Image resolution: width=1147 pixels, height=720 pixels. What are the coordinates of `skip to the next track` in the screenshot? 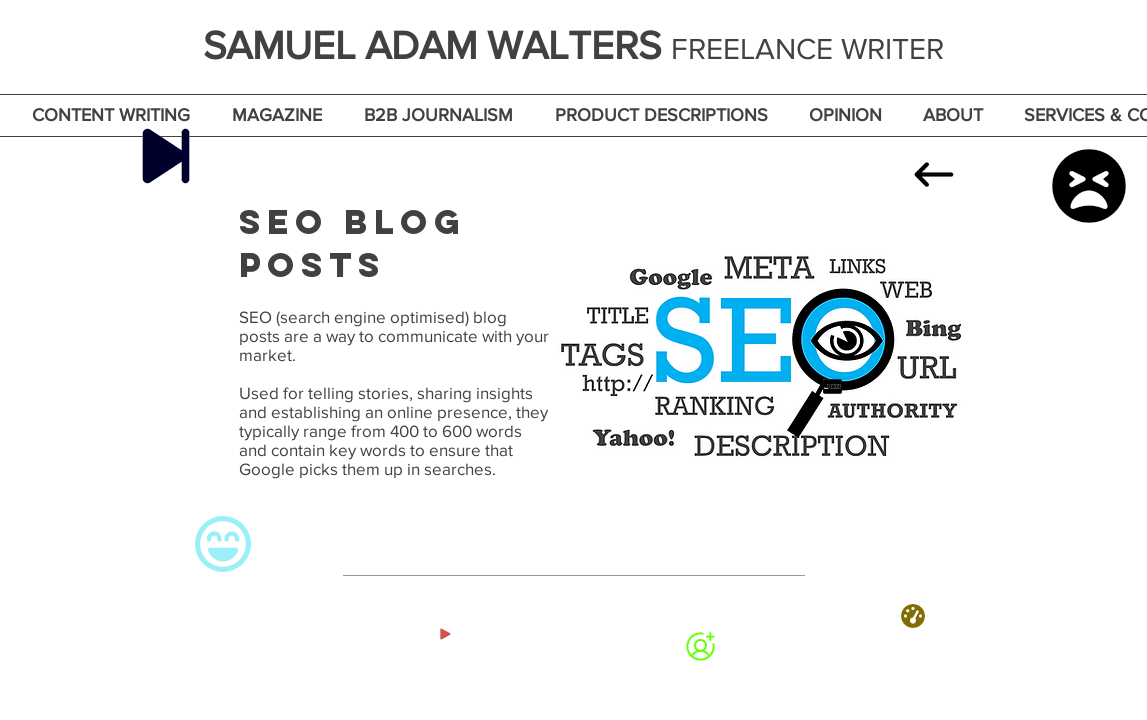 It's located at (166, 156).